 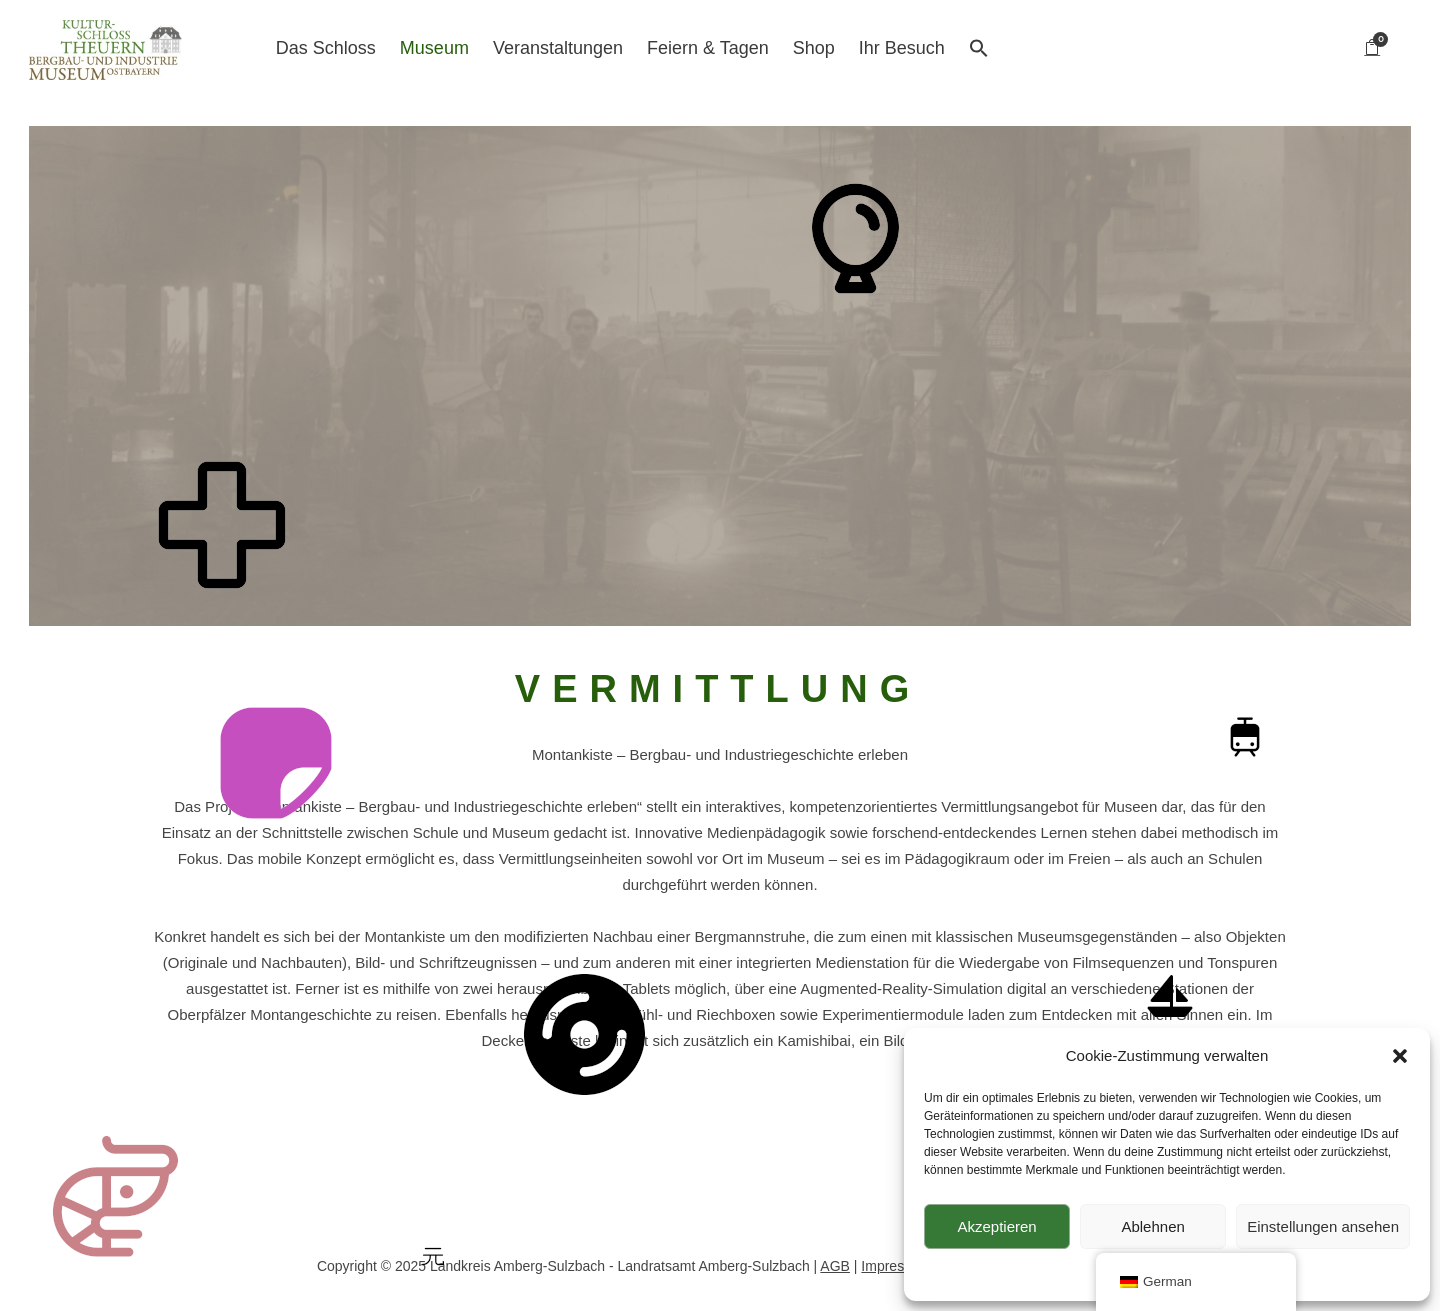 What do you see at coordinates (222, 525) in the screenshot?
I see `access health or medical information` at bounding box center [222, 525].